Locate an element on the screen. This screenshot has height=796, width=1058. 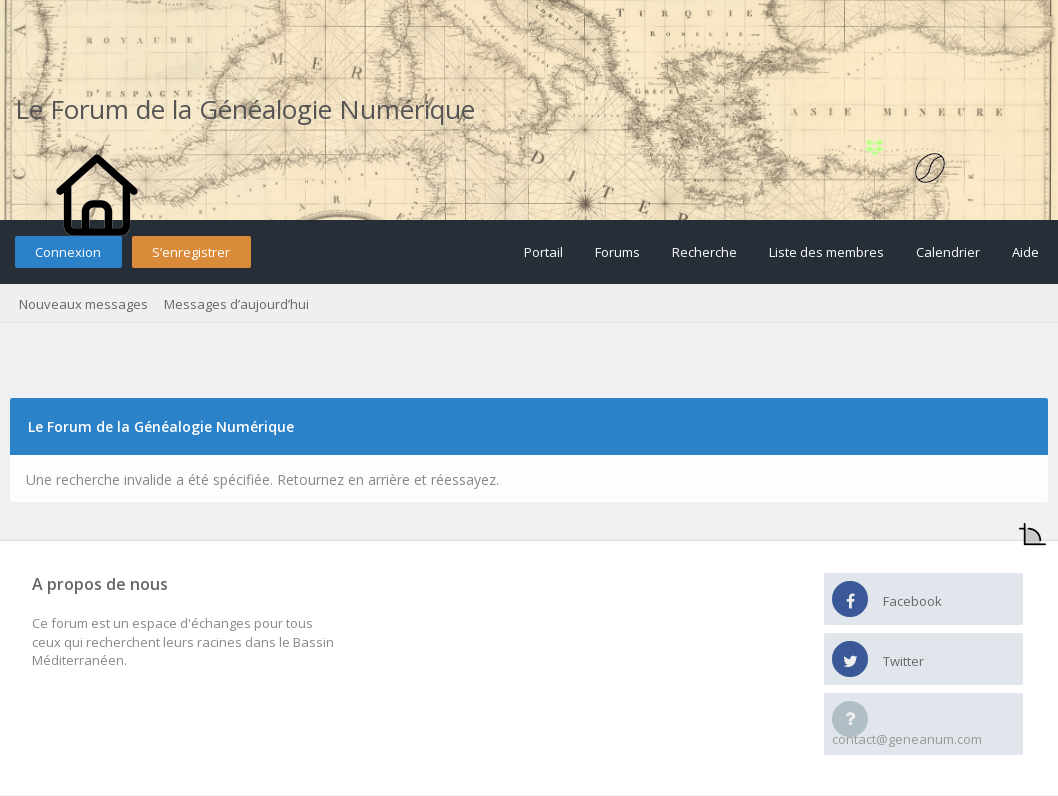
measure or display angle between elements is located at coordinates (1031, 535).